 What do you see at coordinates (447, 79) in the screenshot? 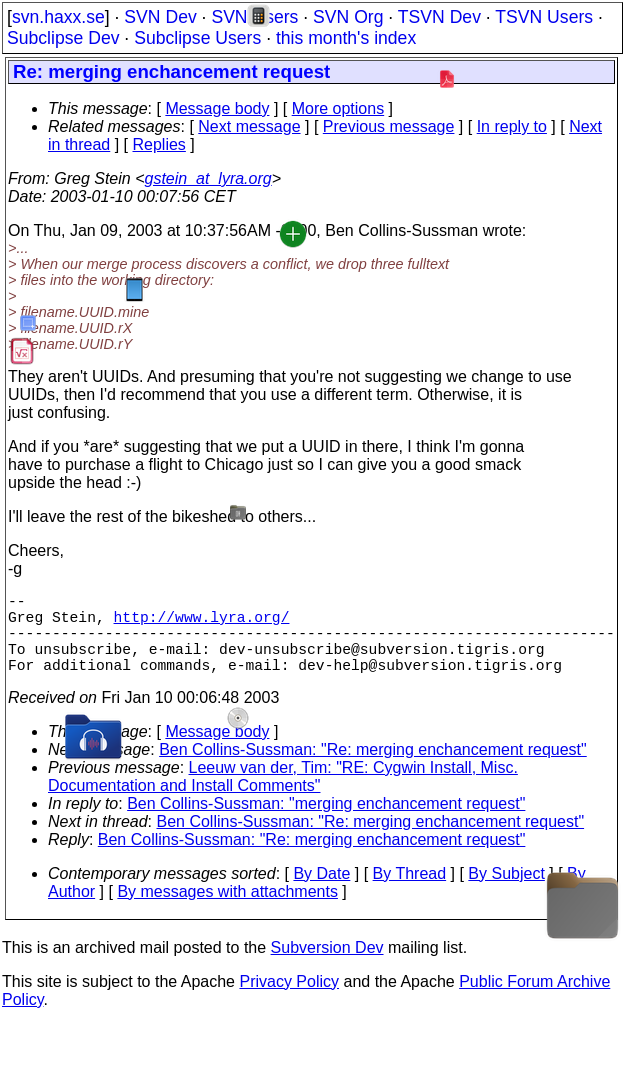
I see `a compressed PDF document file` at bounding box center [447, 79].